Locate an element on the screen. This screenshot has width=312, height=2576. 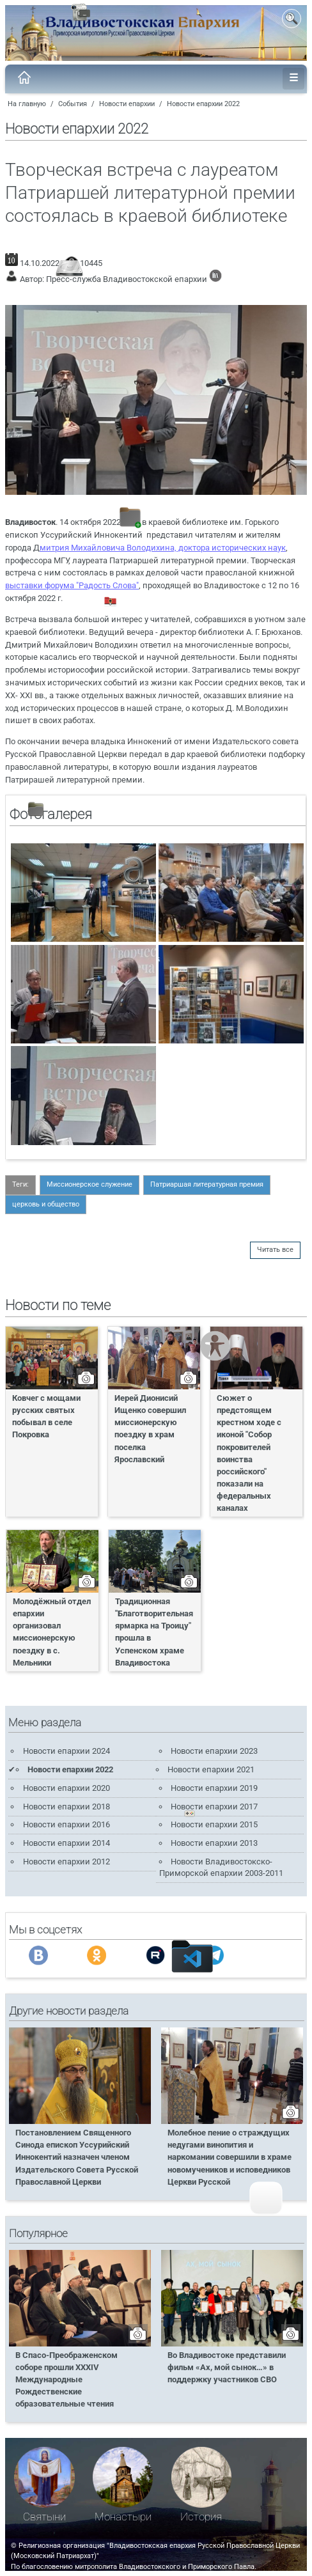
blank app icon template for customization is located at coordinates (266, 2198).